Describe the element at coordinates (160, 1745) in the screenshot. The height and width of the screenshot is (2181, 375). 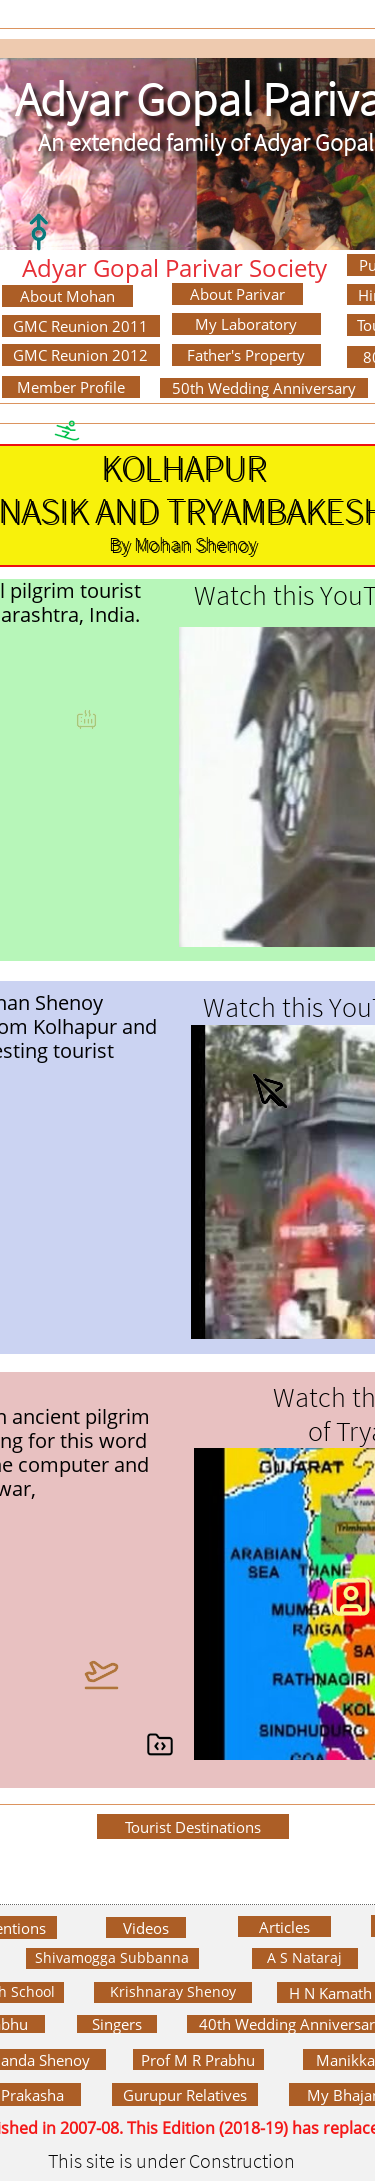
I see `open code files directory` at that location.